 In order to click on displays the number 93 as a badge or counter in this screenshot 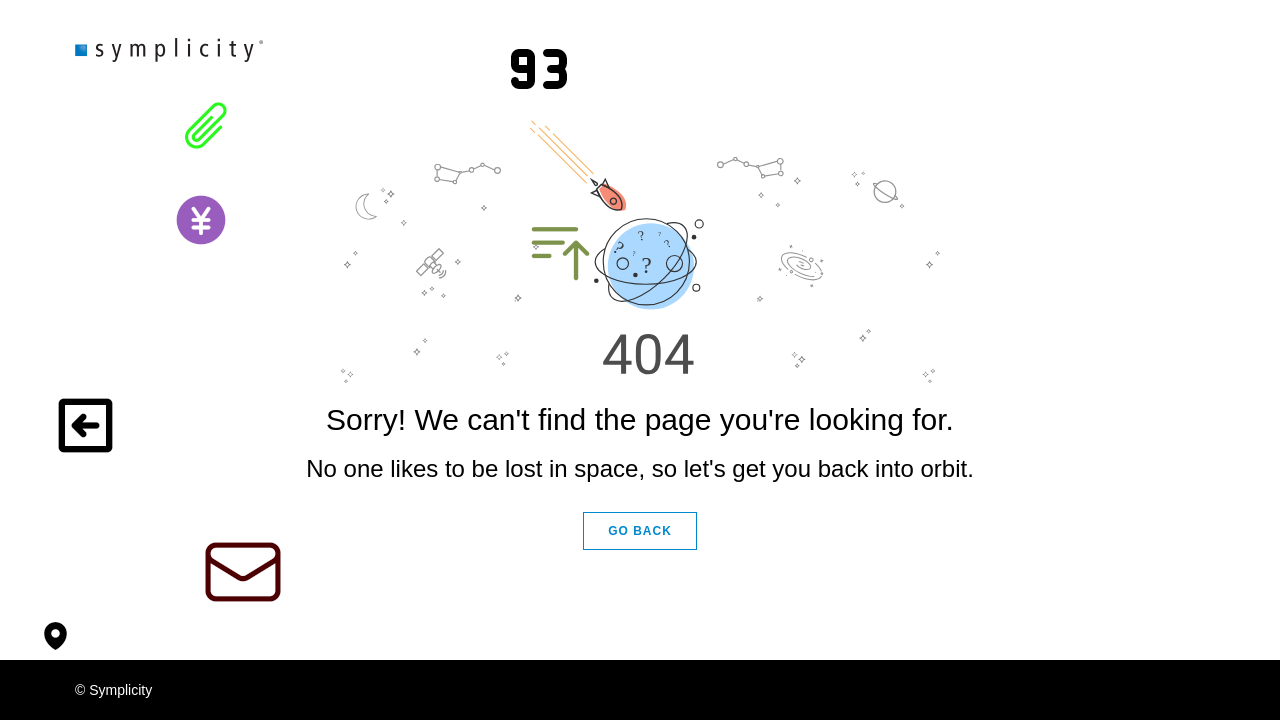, I will do `click(539, 69)`.